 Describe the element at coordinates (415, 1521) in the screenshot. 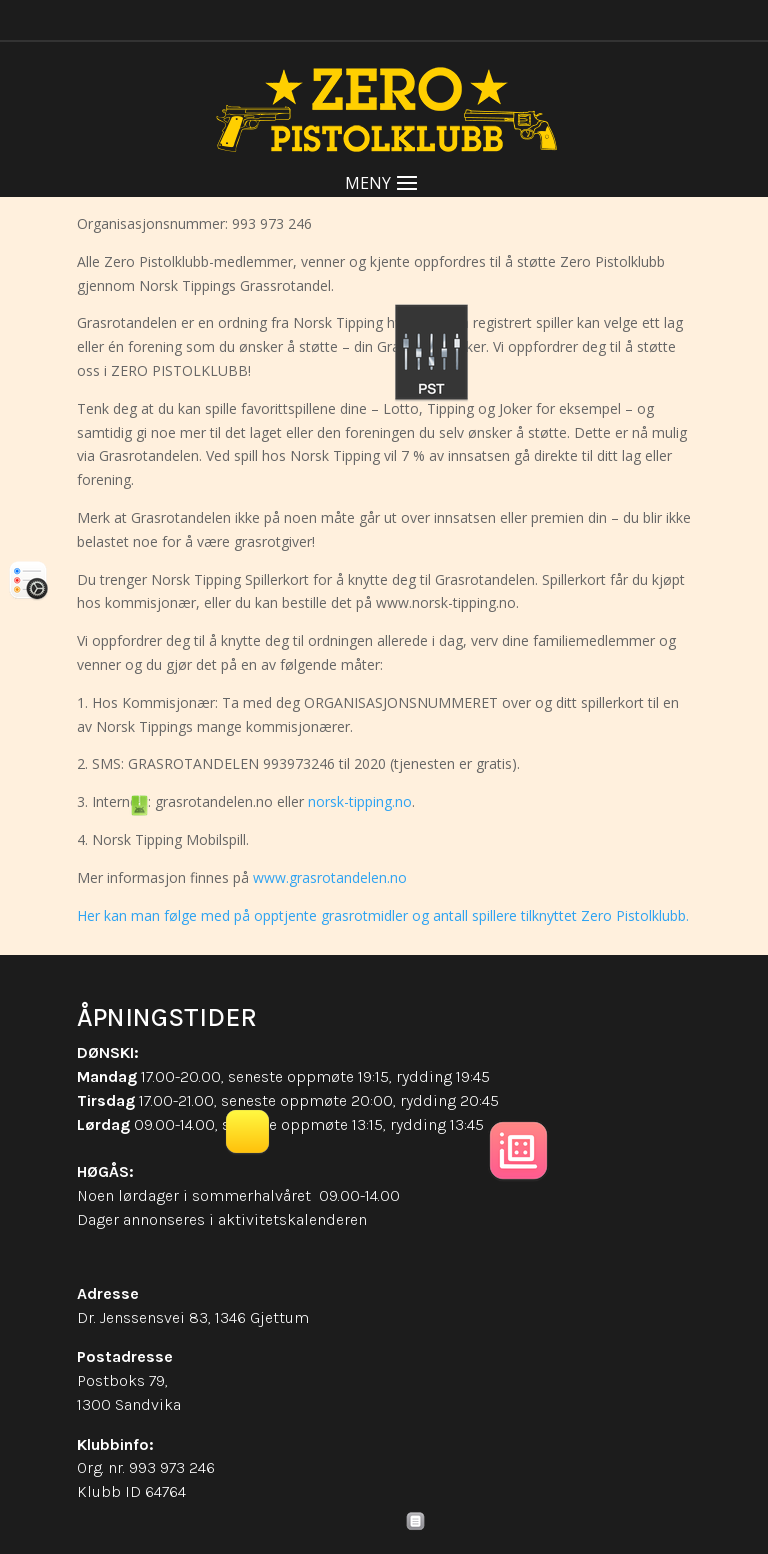

I see `access menu editing preferences` at that location.